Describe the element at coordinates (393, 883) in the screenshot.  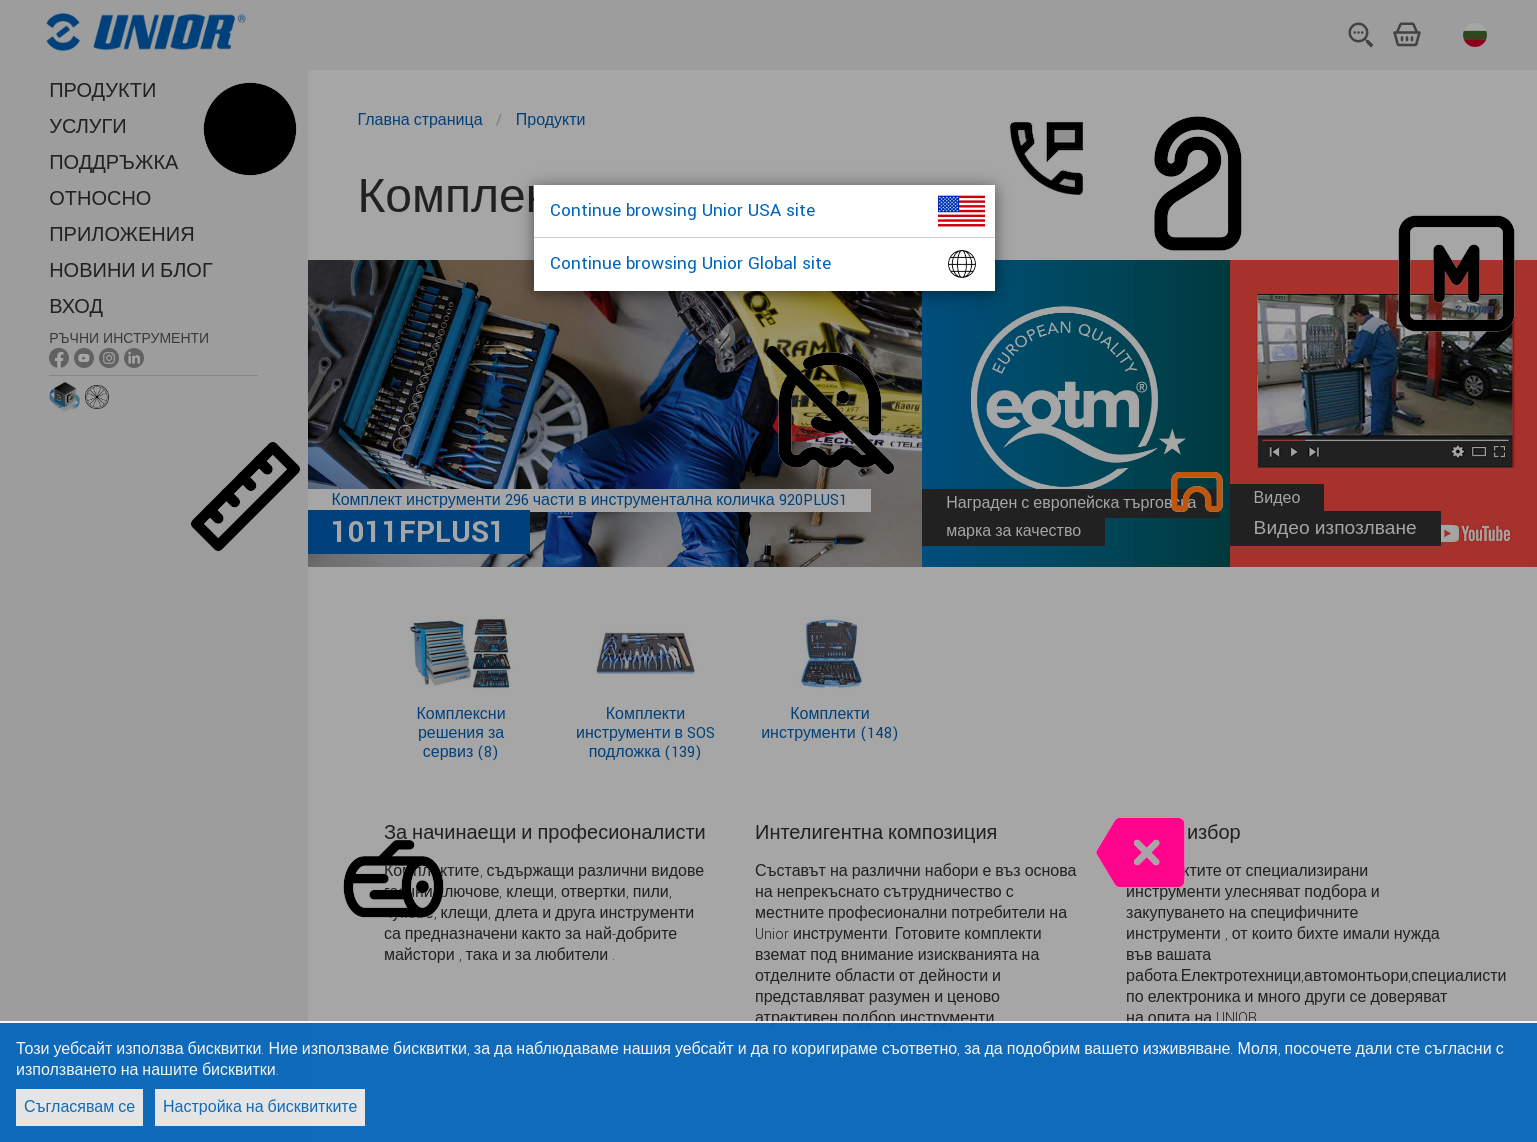
I see `view activity log or history` at that location.